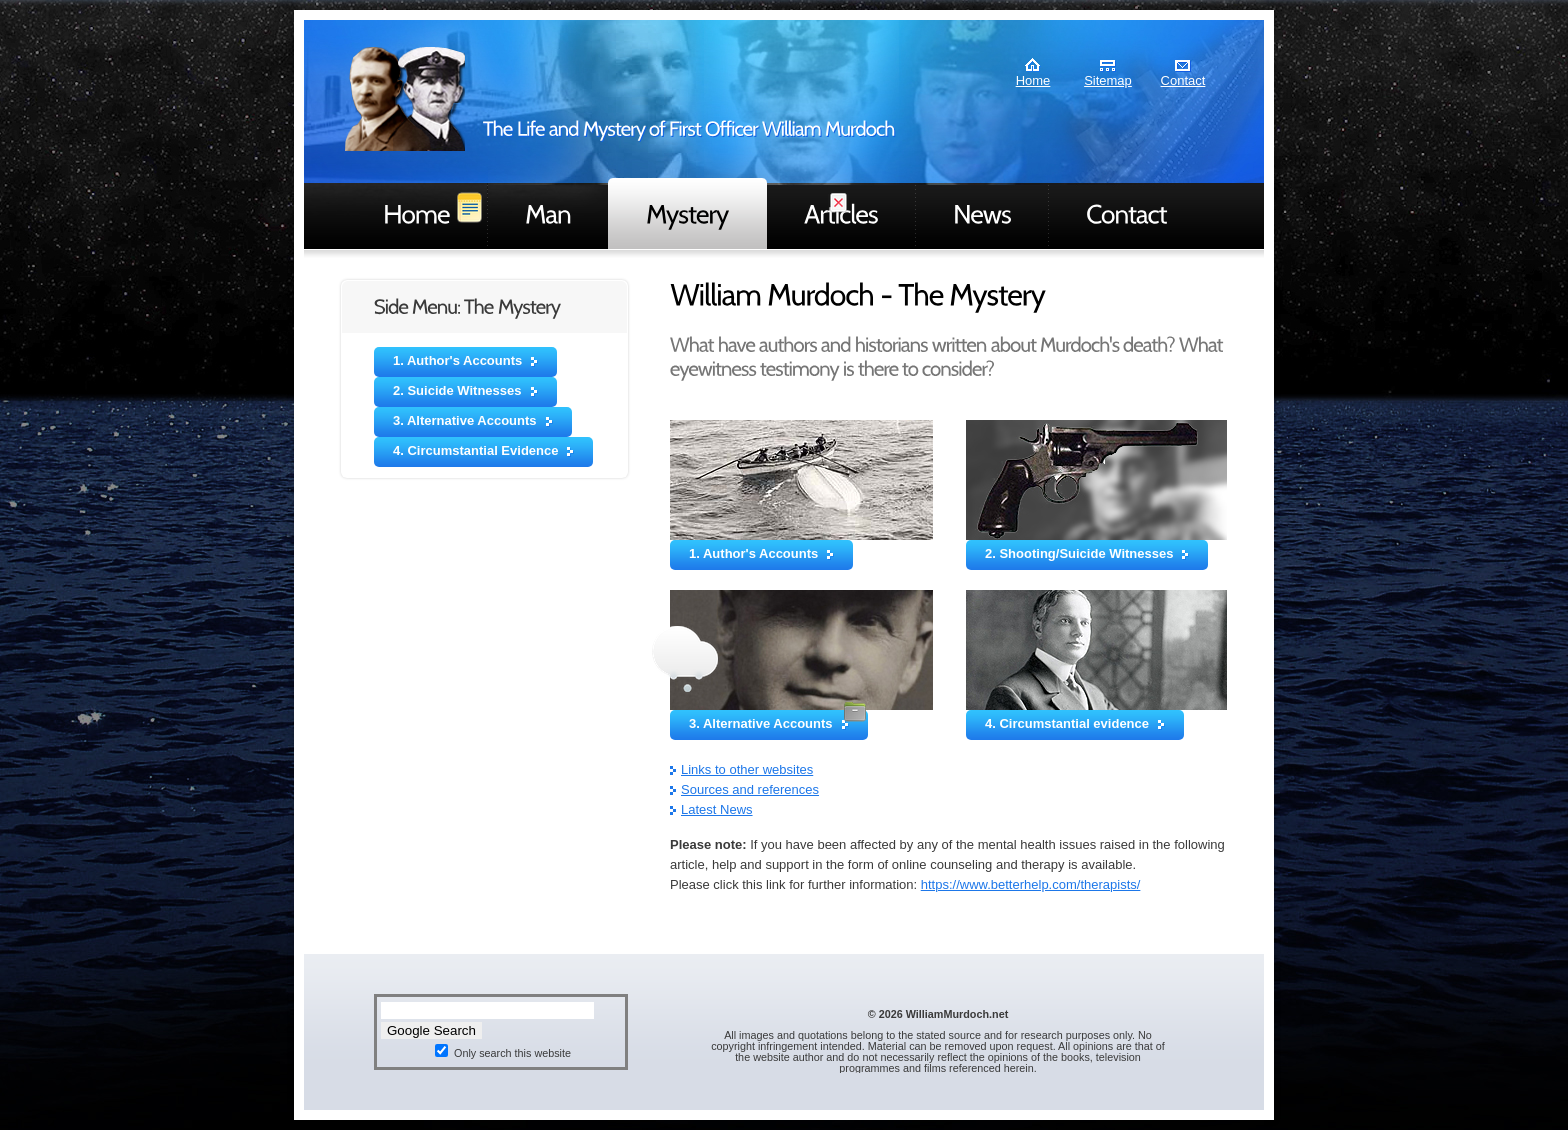 Image resolution: width=1568 pixels, height=1130 pixels. Describe the element at coordinates (685, 659) in the screenshot. I see `indicates scattered snow weather conditions` at that location.